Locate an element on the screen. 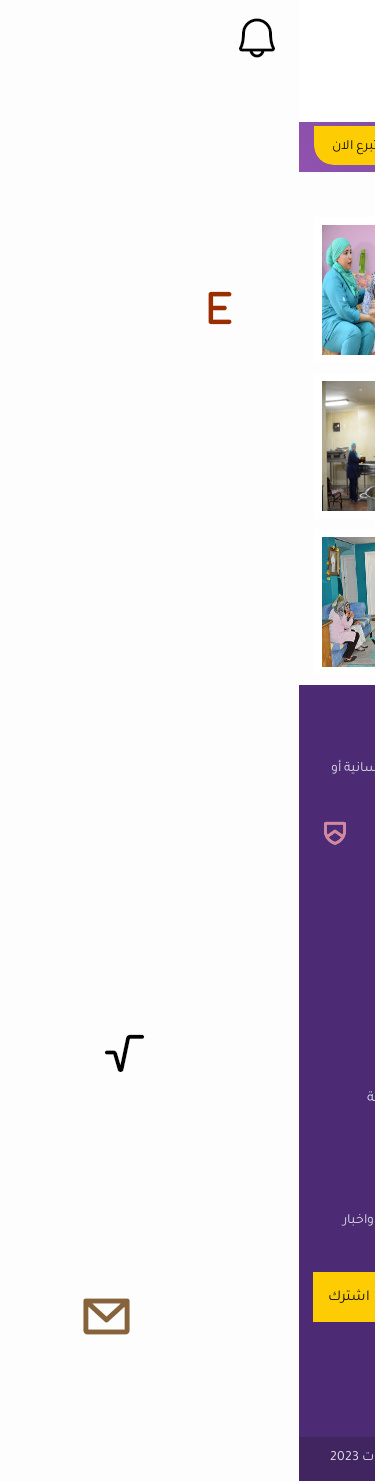 The image size is (375, 1481). access security or protection settings is located at coordinates (335, 832).